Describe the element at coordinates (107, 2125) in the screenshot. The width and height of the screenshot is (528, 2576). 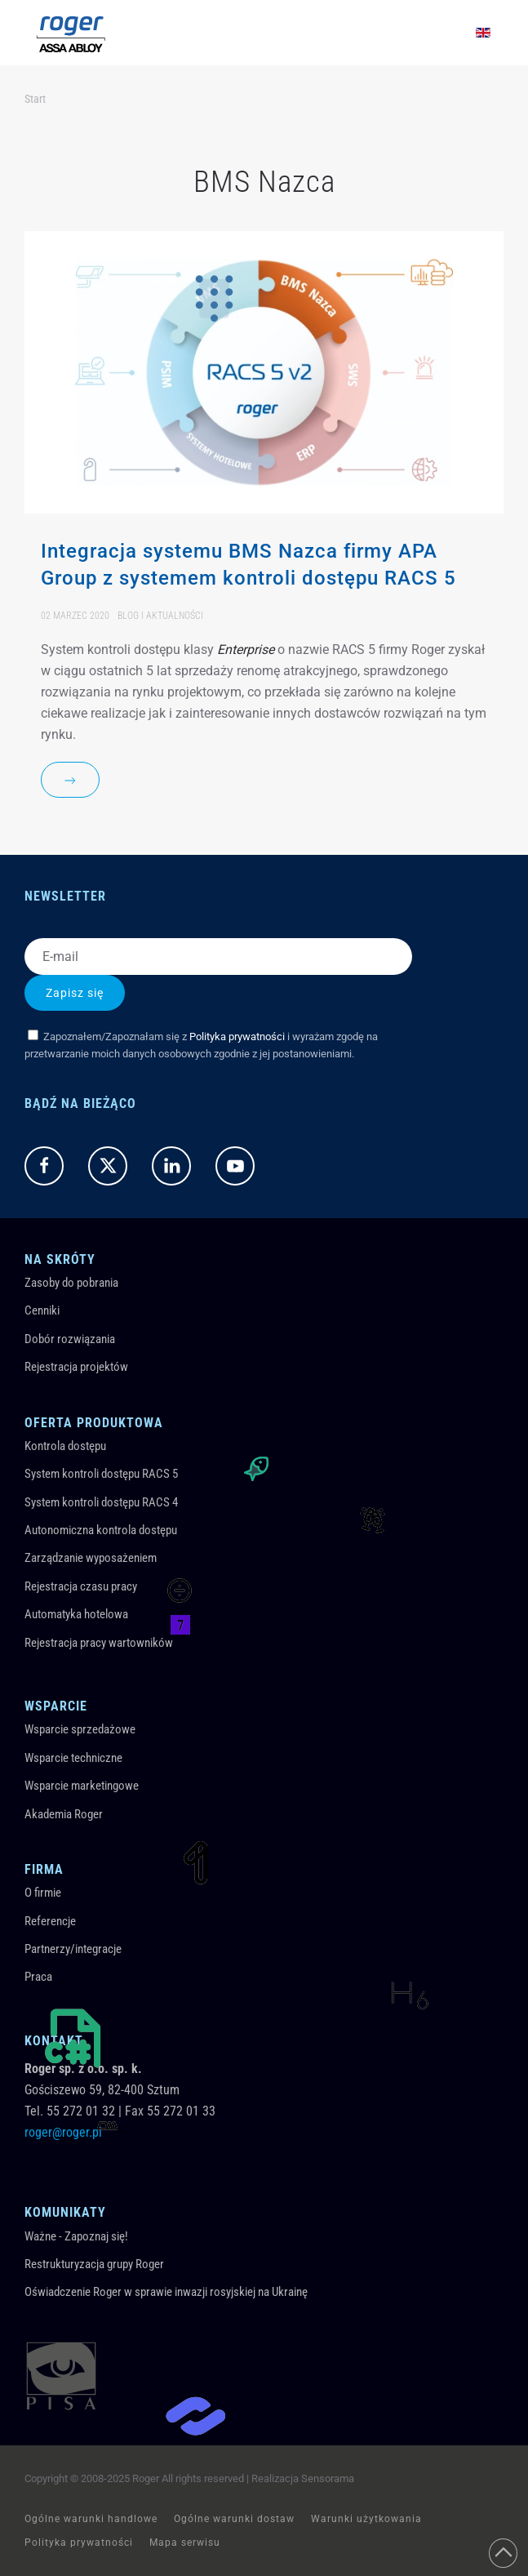
I see `switch between open browser tabs` at that location.